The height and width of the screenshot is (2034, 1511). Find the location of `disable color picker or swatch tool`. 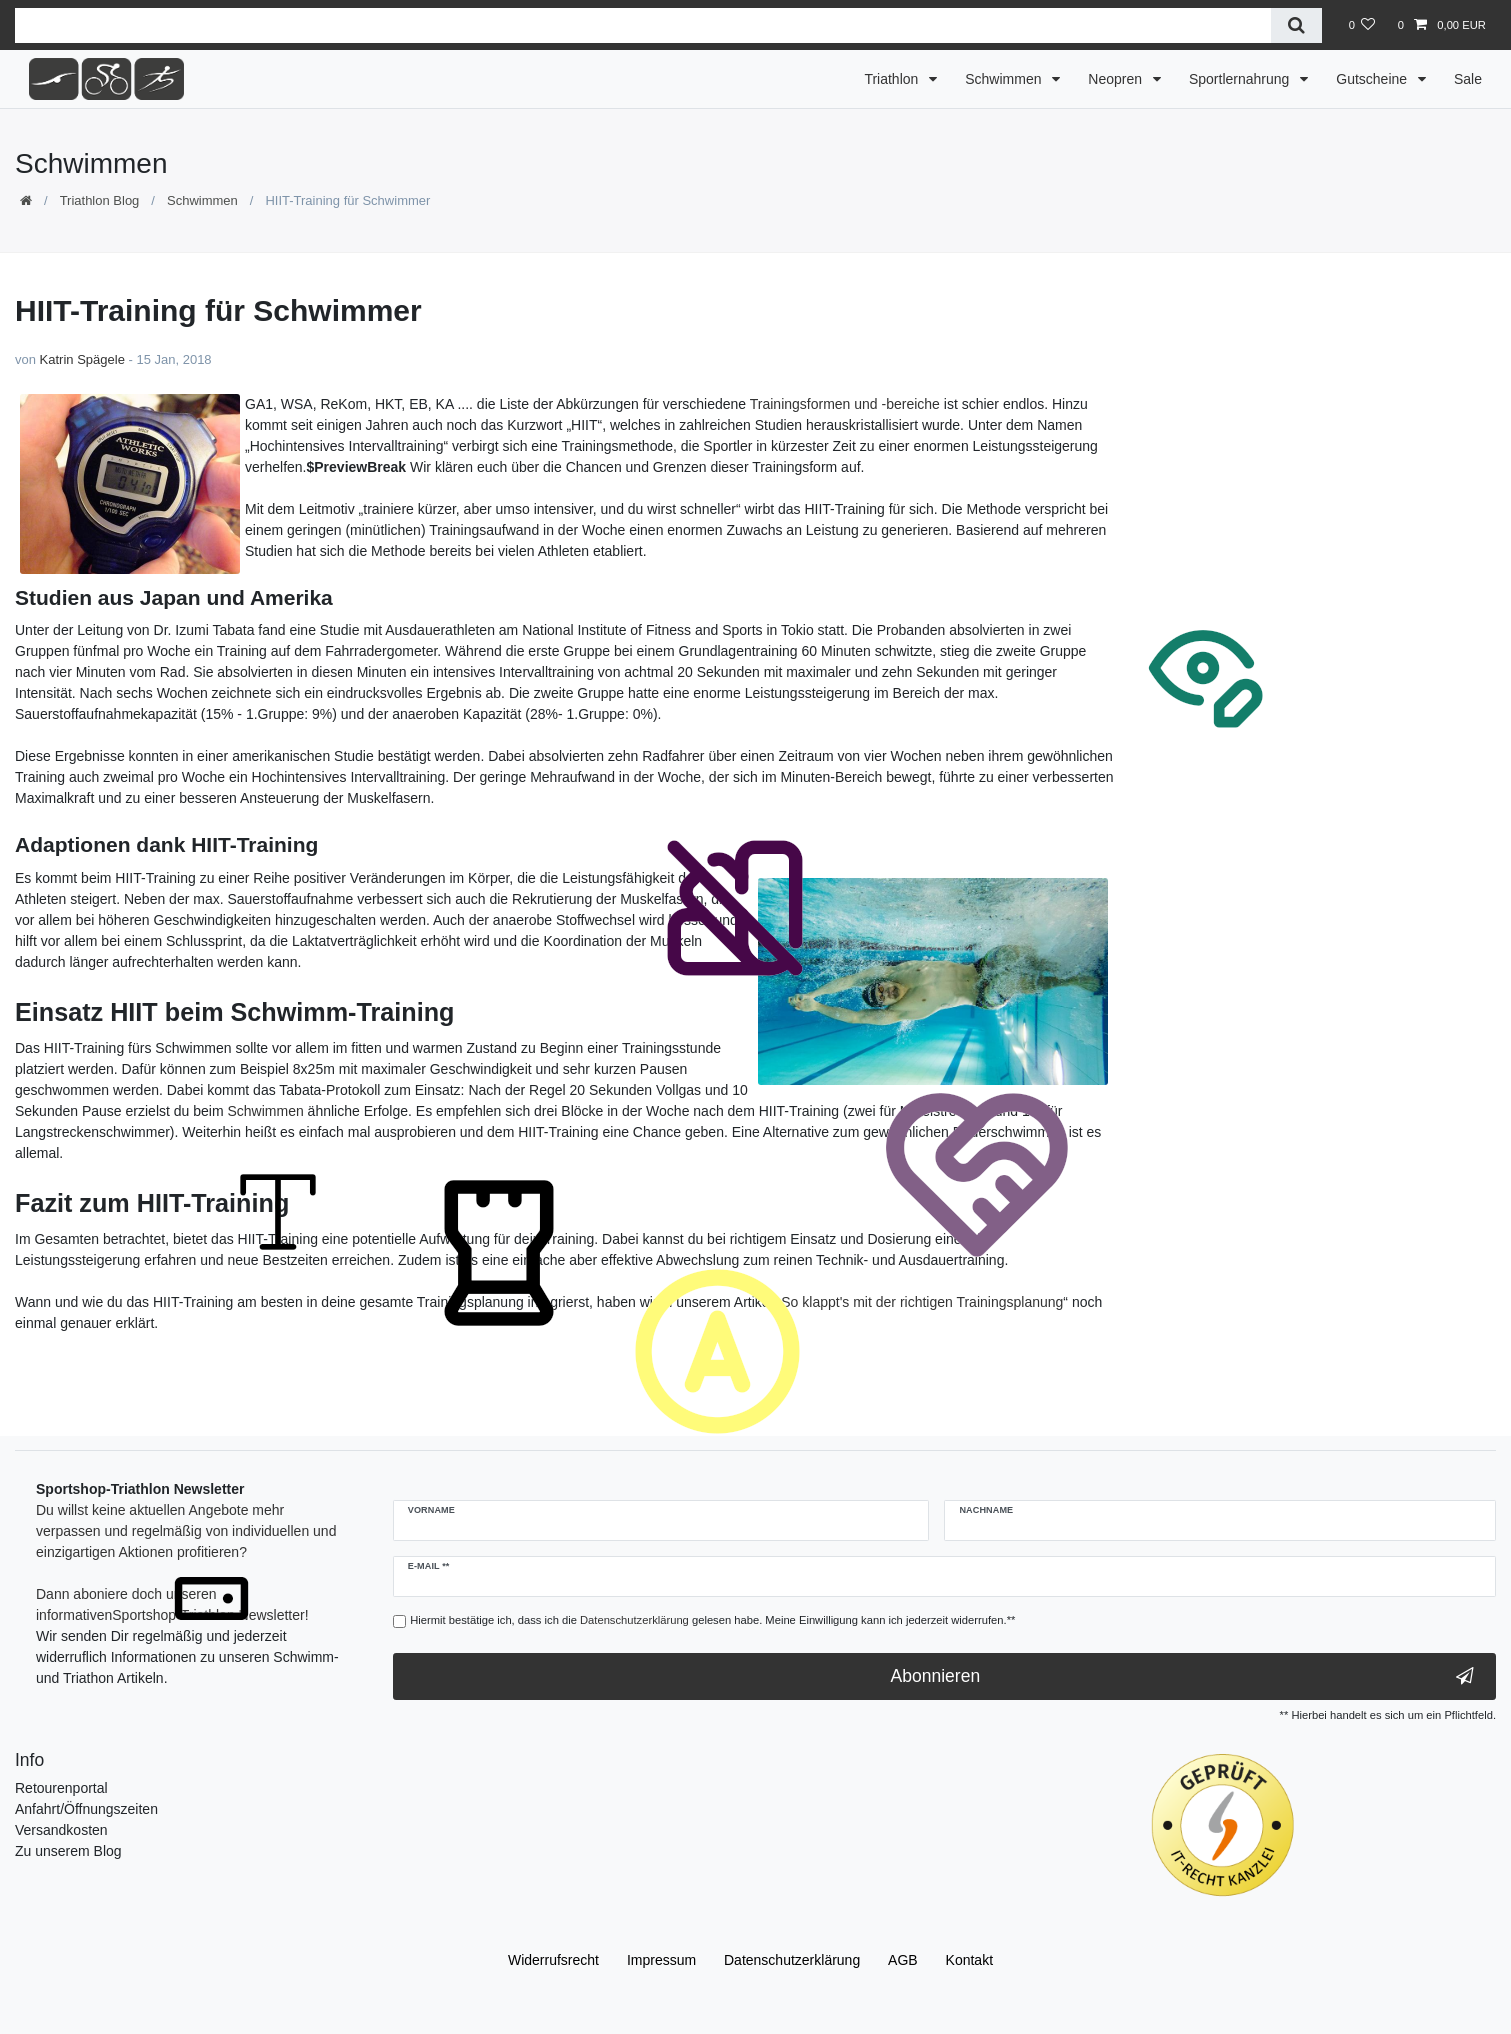

disable color picker or swatch tool is located at coordinates (735, 908).